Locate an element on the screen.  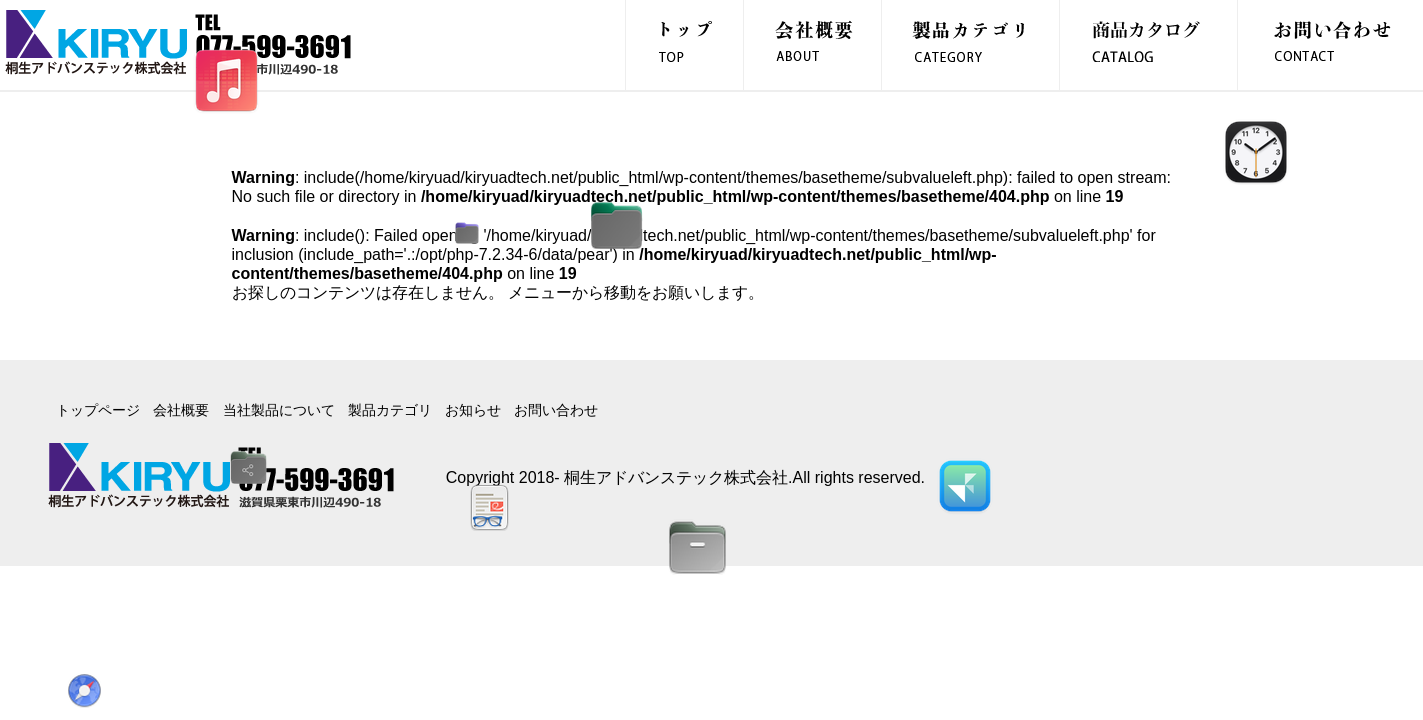
open the gnome music app is located at coordinates (226, 80).